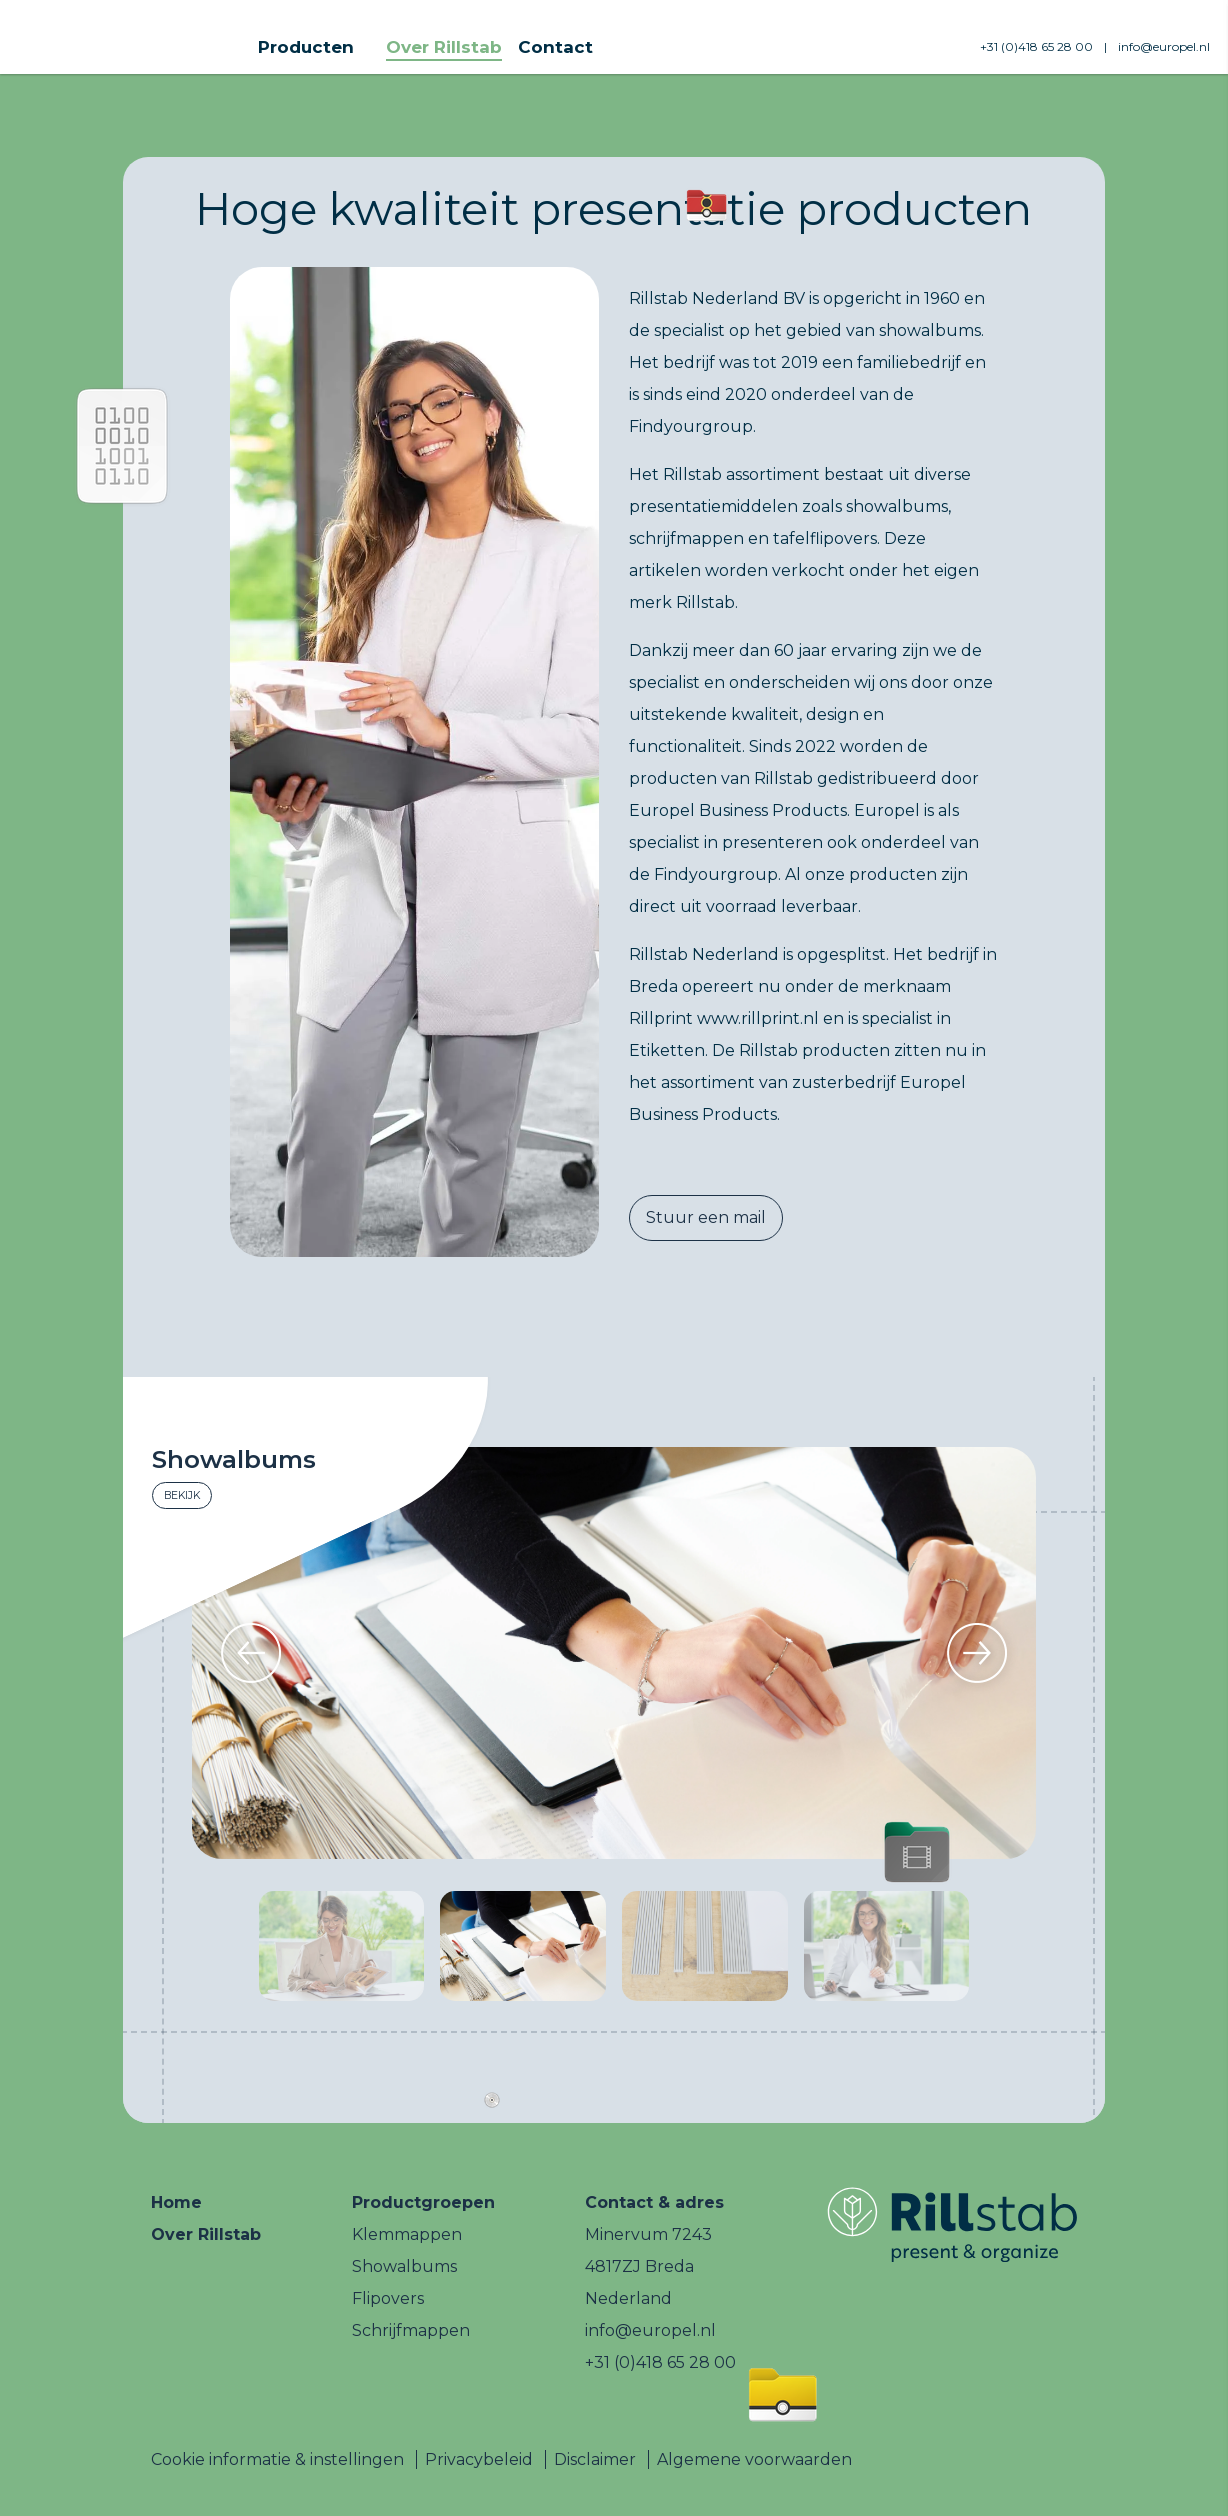 The width and height of the screenshot is (1228, 2516). Describe the element at coordinates (706, 206) in the screenshot. I see `open pokémon repeat ball themed folder` at that location.